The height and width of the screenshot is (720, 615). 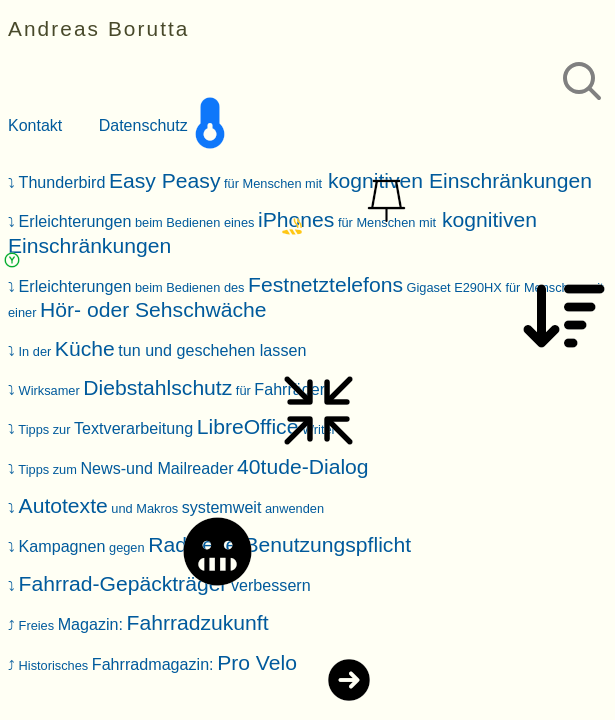 I want to click on exit fullscreen mode, so click(x=318, y=410).